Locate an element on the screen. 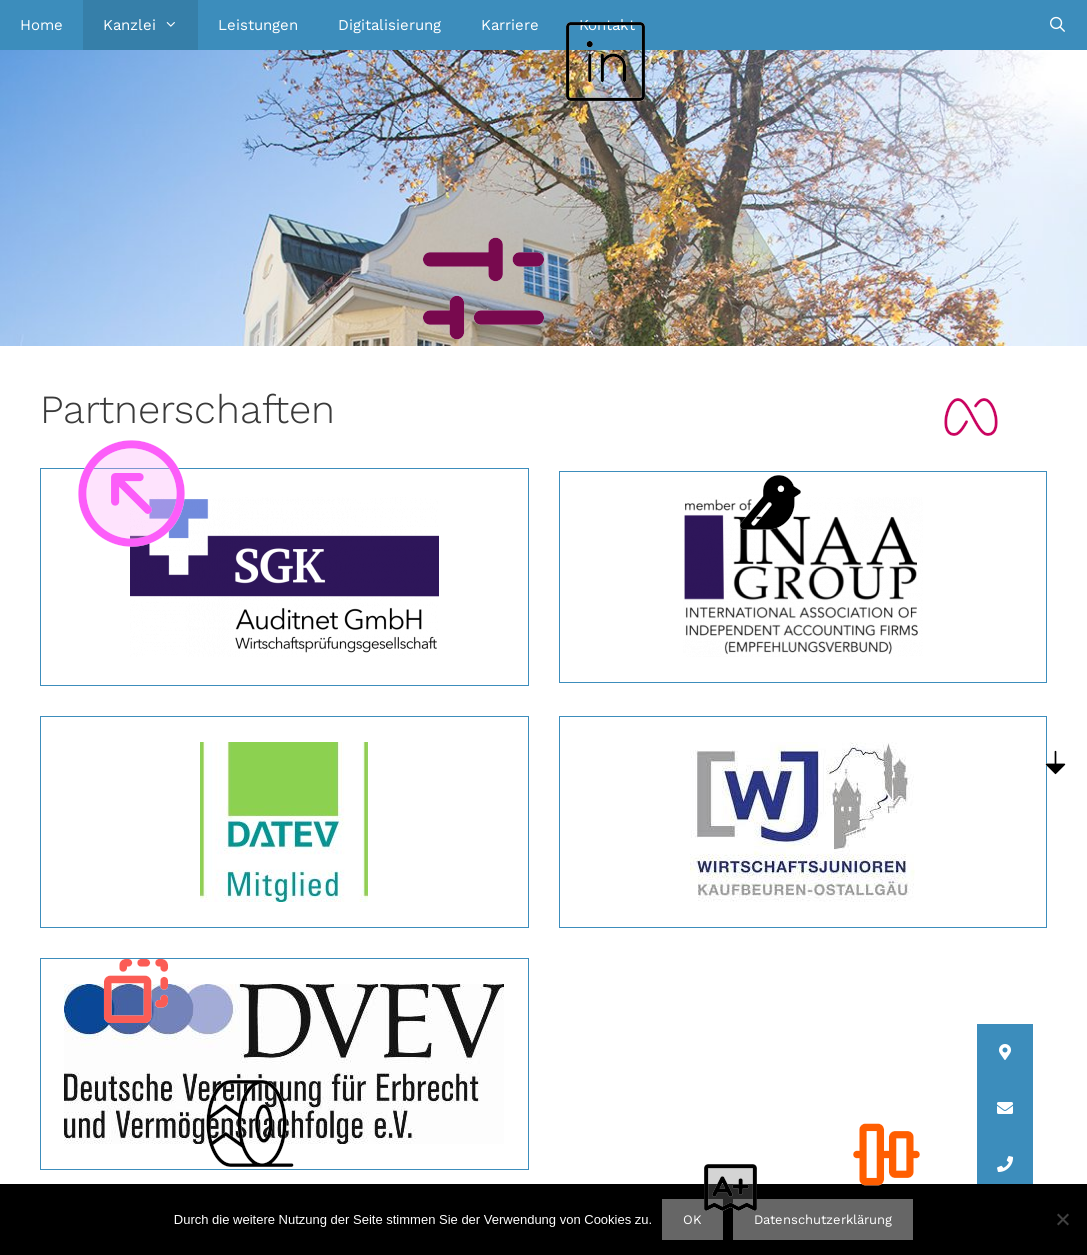 The image size is (1087, 1255). adjust settings or preferences is located at coordinates (483, 288).